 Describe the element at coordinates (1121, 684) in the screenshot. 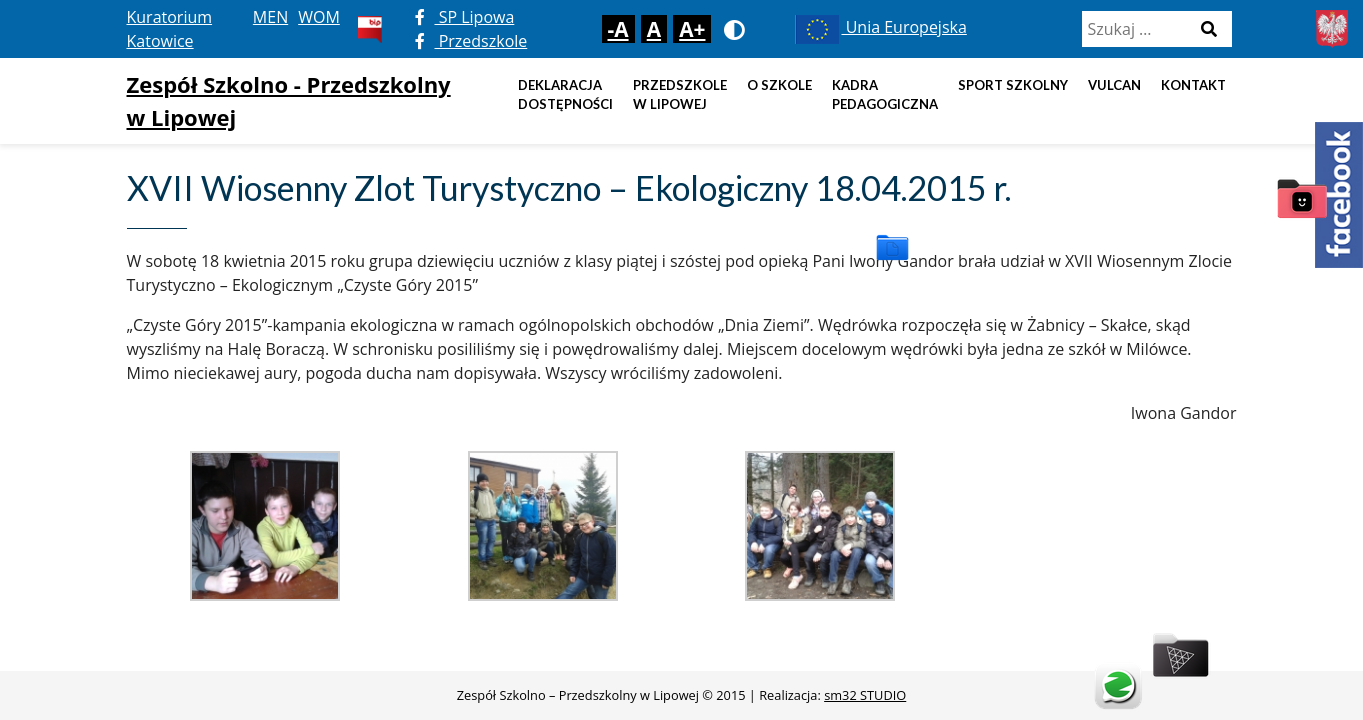

I see `open zapzap messaging app` at that location.